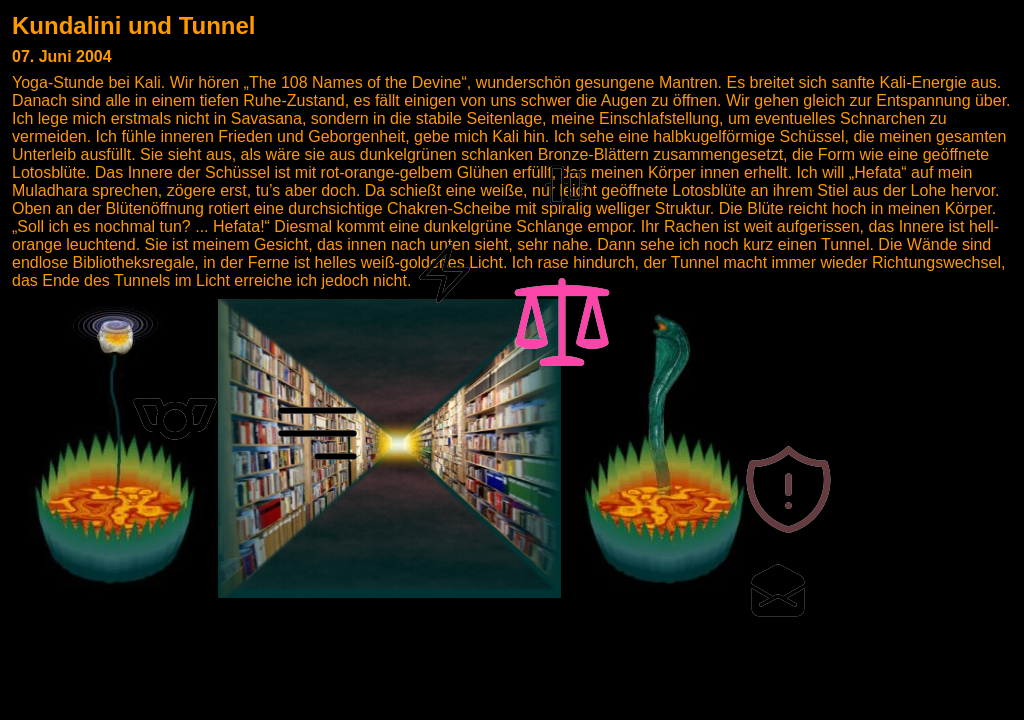  Describe the element at coordinates (175, 417) in the screenshot. I see `view achievements or honors` at that location.